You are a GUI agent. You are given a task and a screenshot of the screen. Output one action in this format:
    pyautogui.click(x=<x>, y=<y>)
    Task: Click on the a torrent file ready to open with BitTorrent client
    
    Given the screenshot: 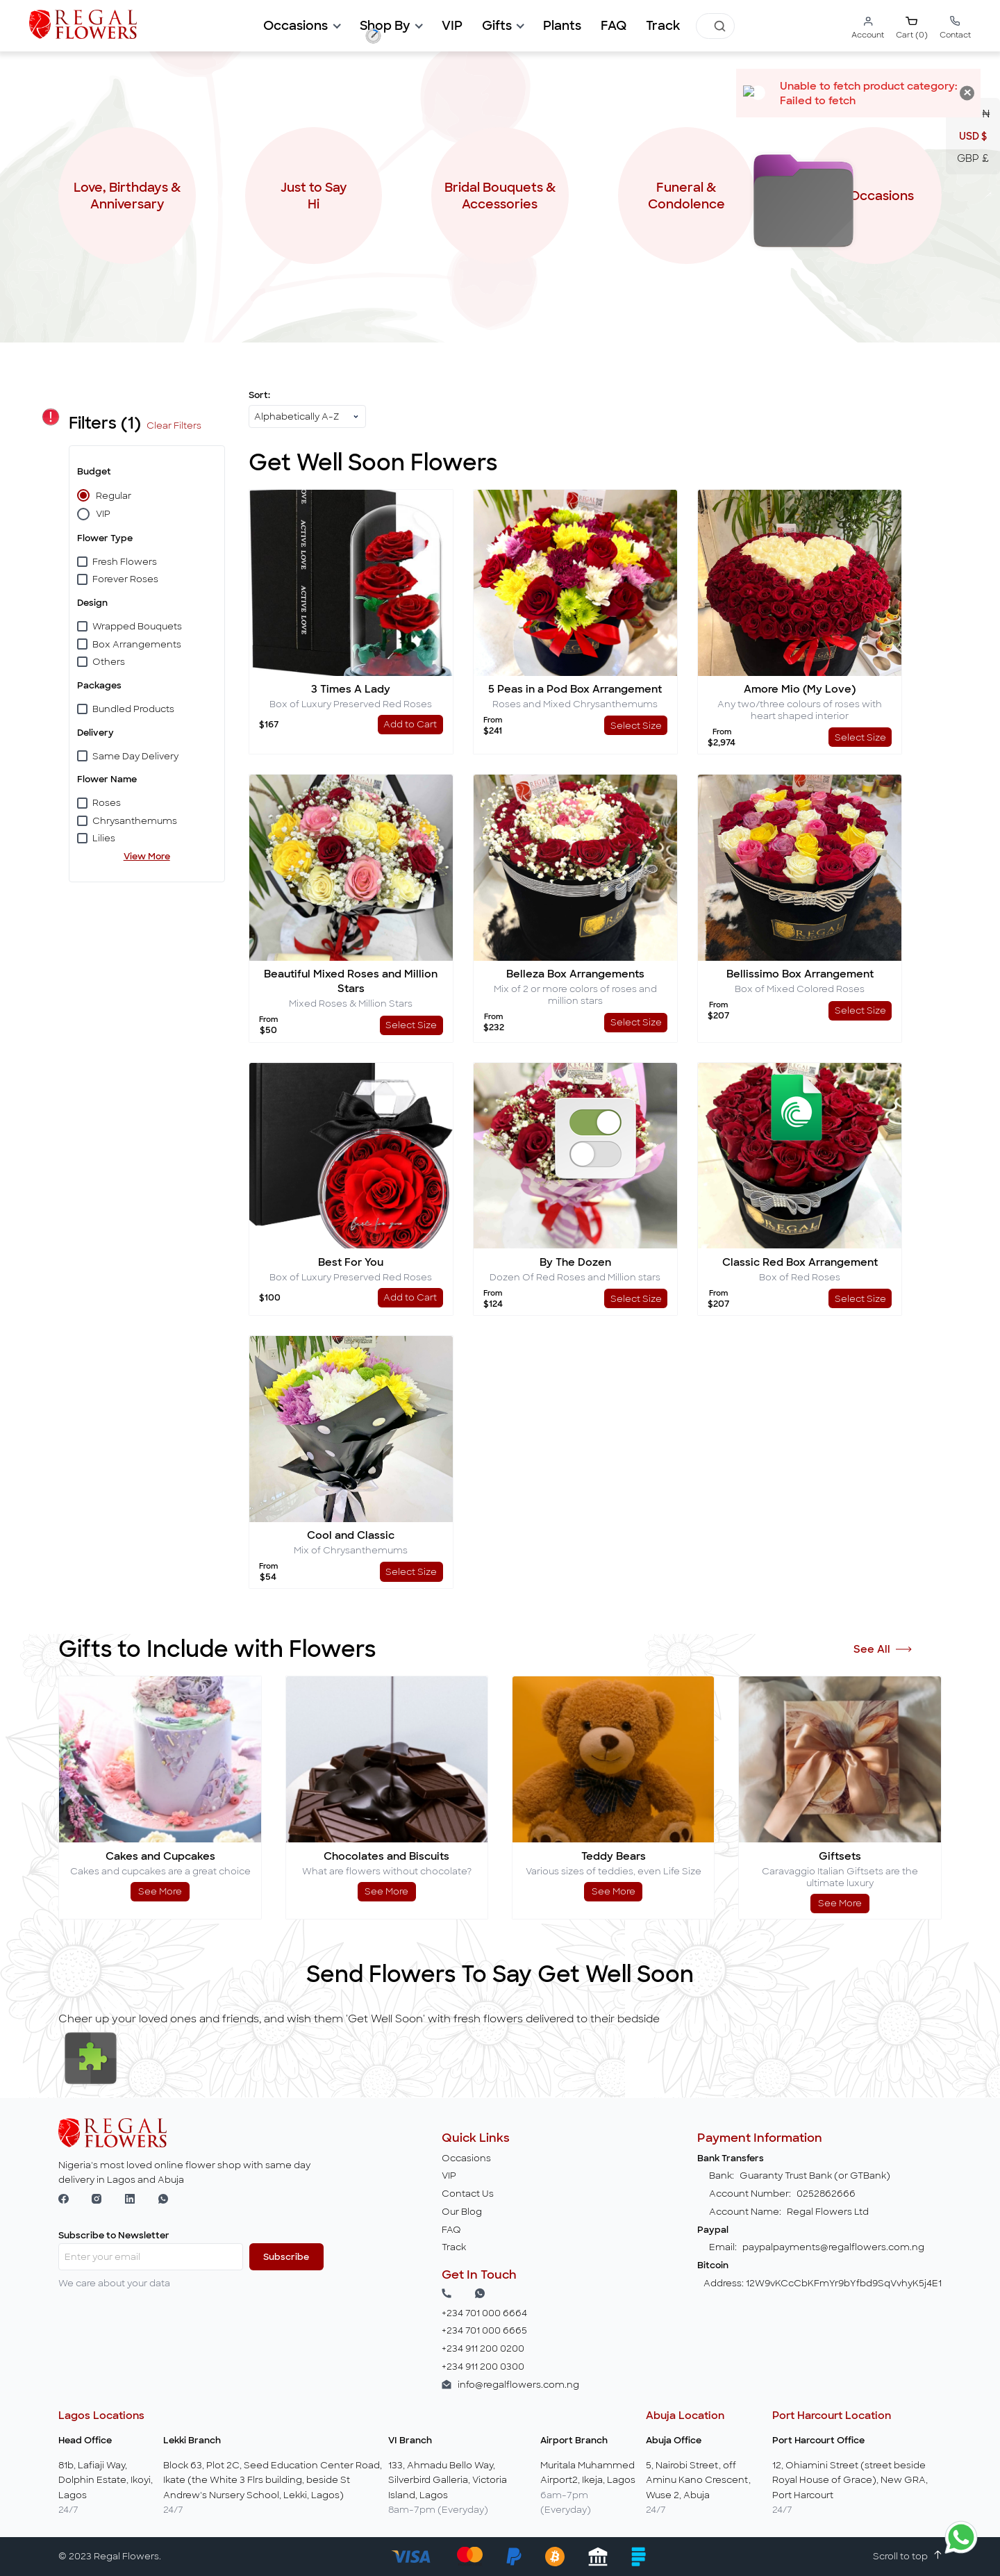 What is the action you would take?
    pyautogui.click(x=797, y=1107)
    